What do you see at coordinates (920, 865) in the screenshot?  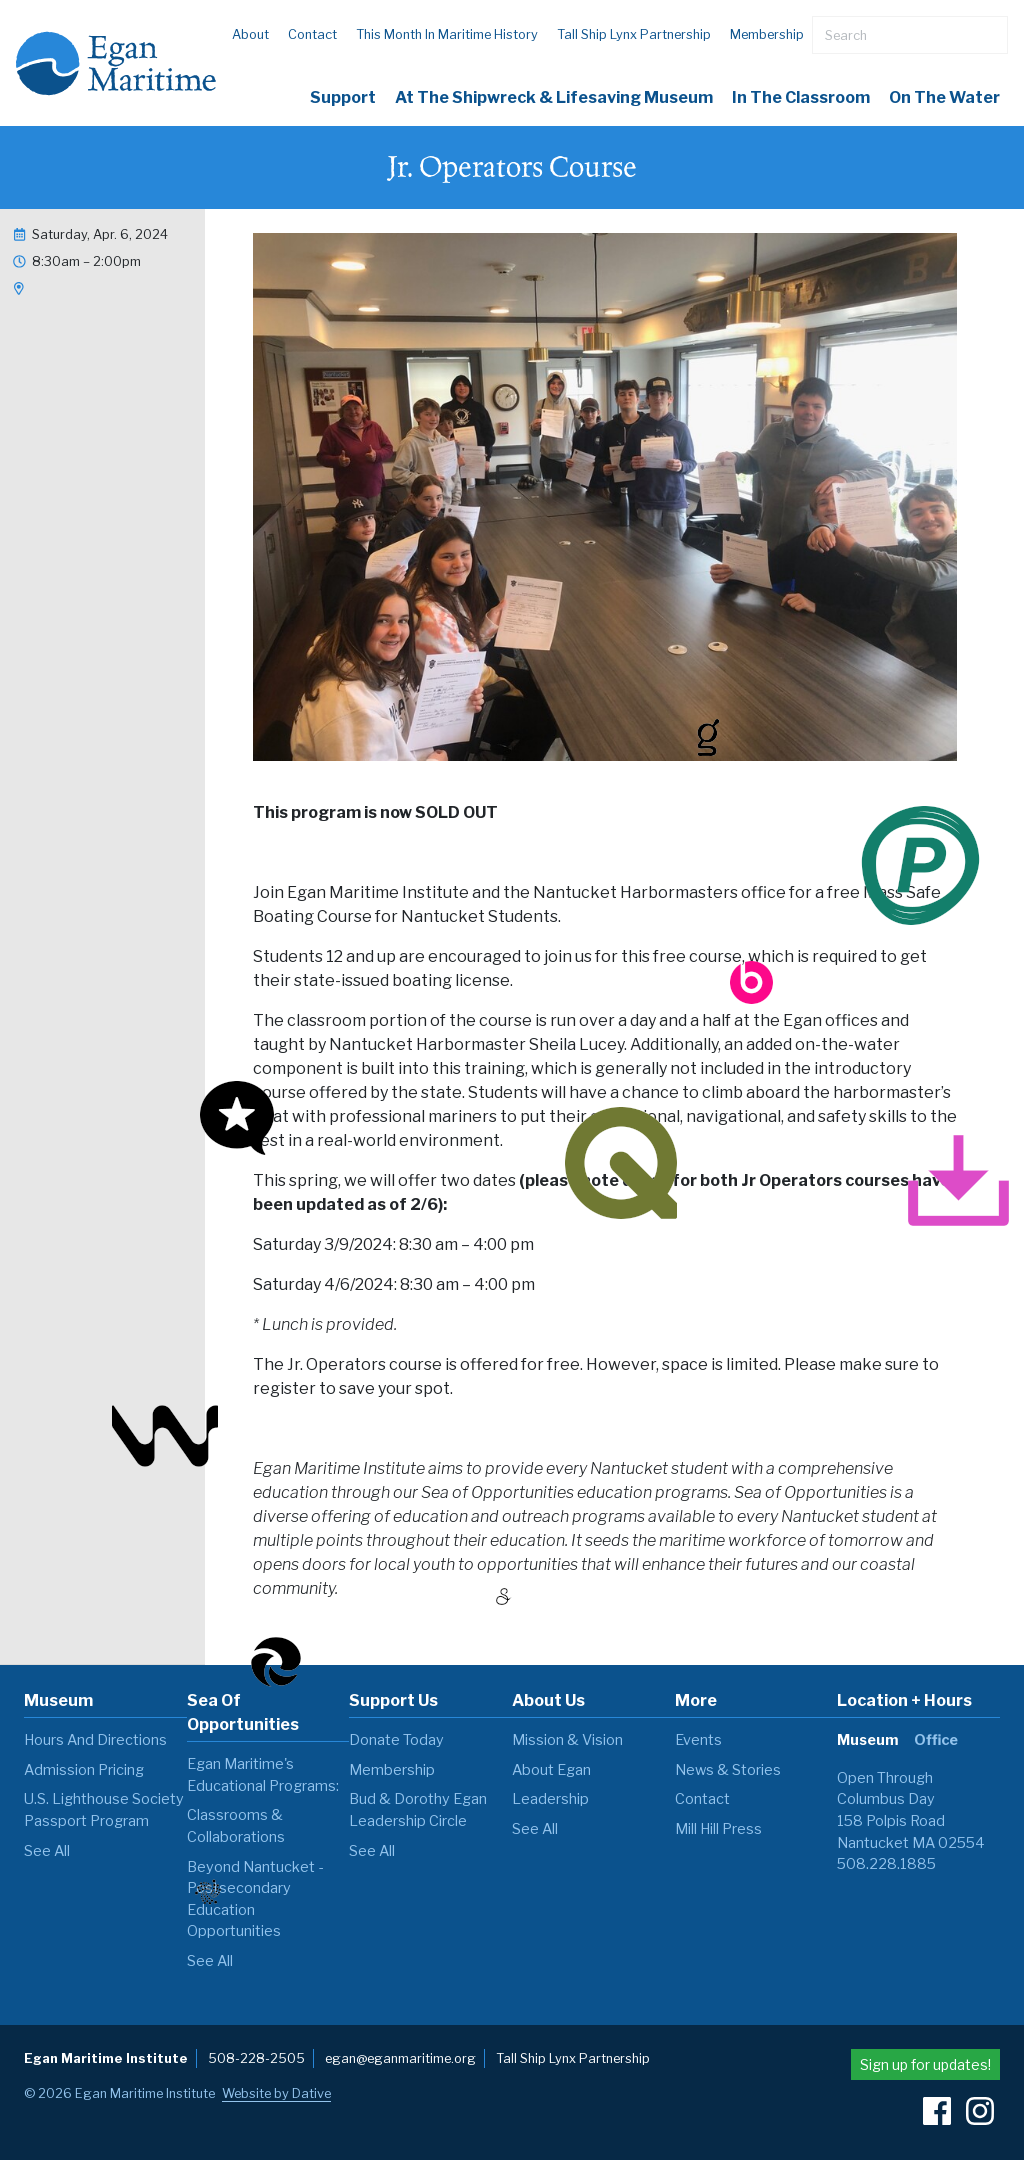 I see `open Paperspace cloud computing platform` at bounding box center [920, 865].